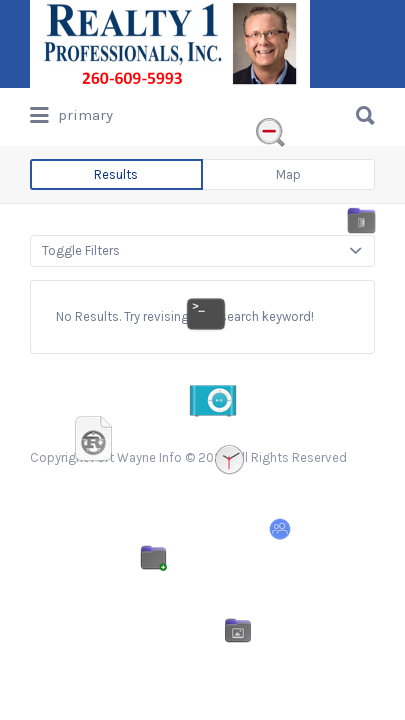 This screenshot has height=720, width=405. Describe the element at coordinates (229, 459) in the screenshot. I see `access time and date administrative settings` at that location.